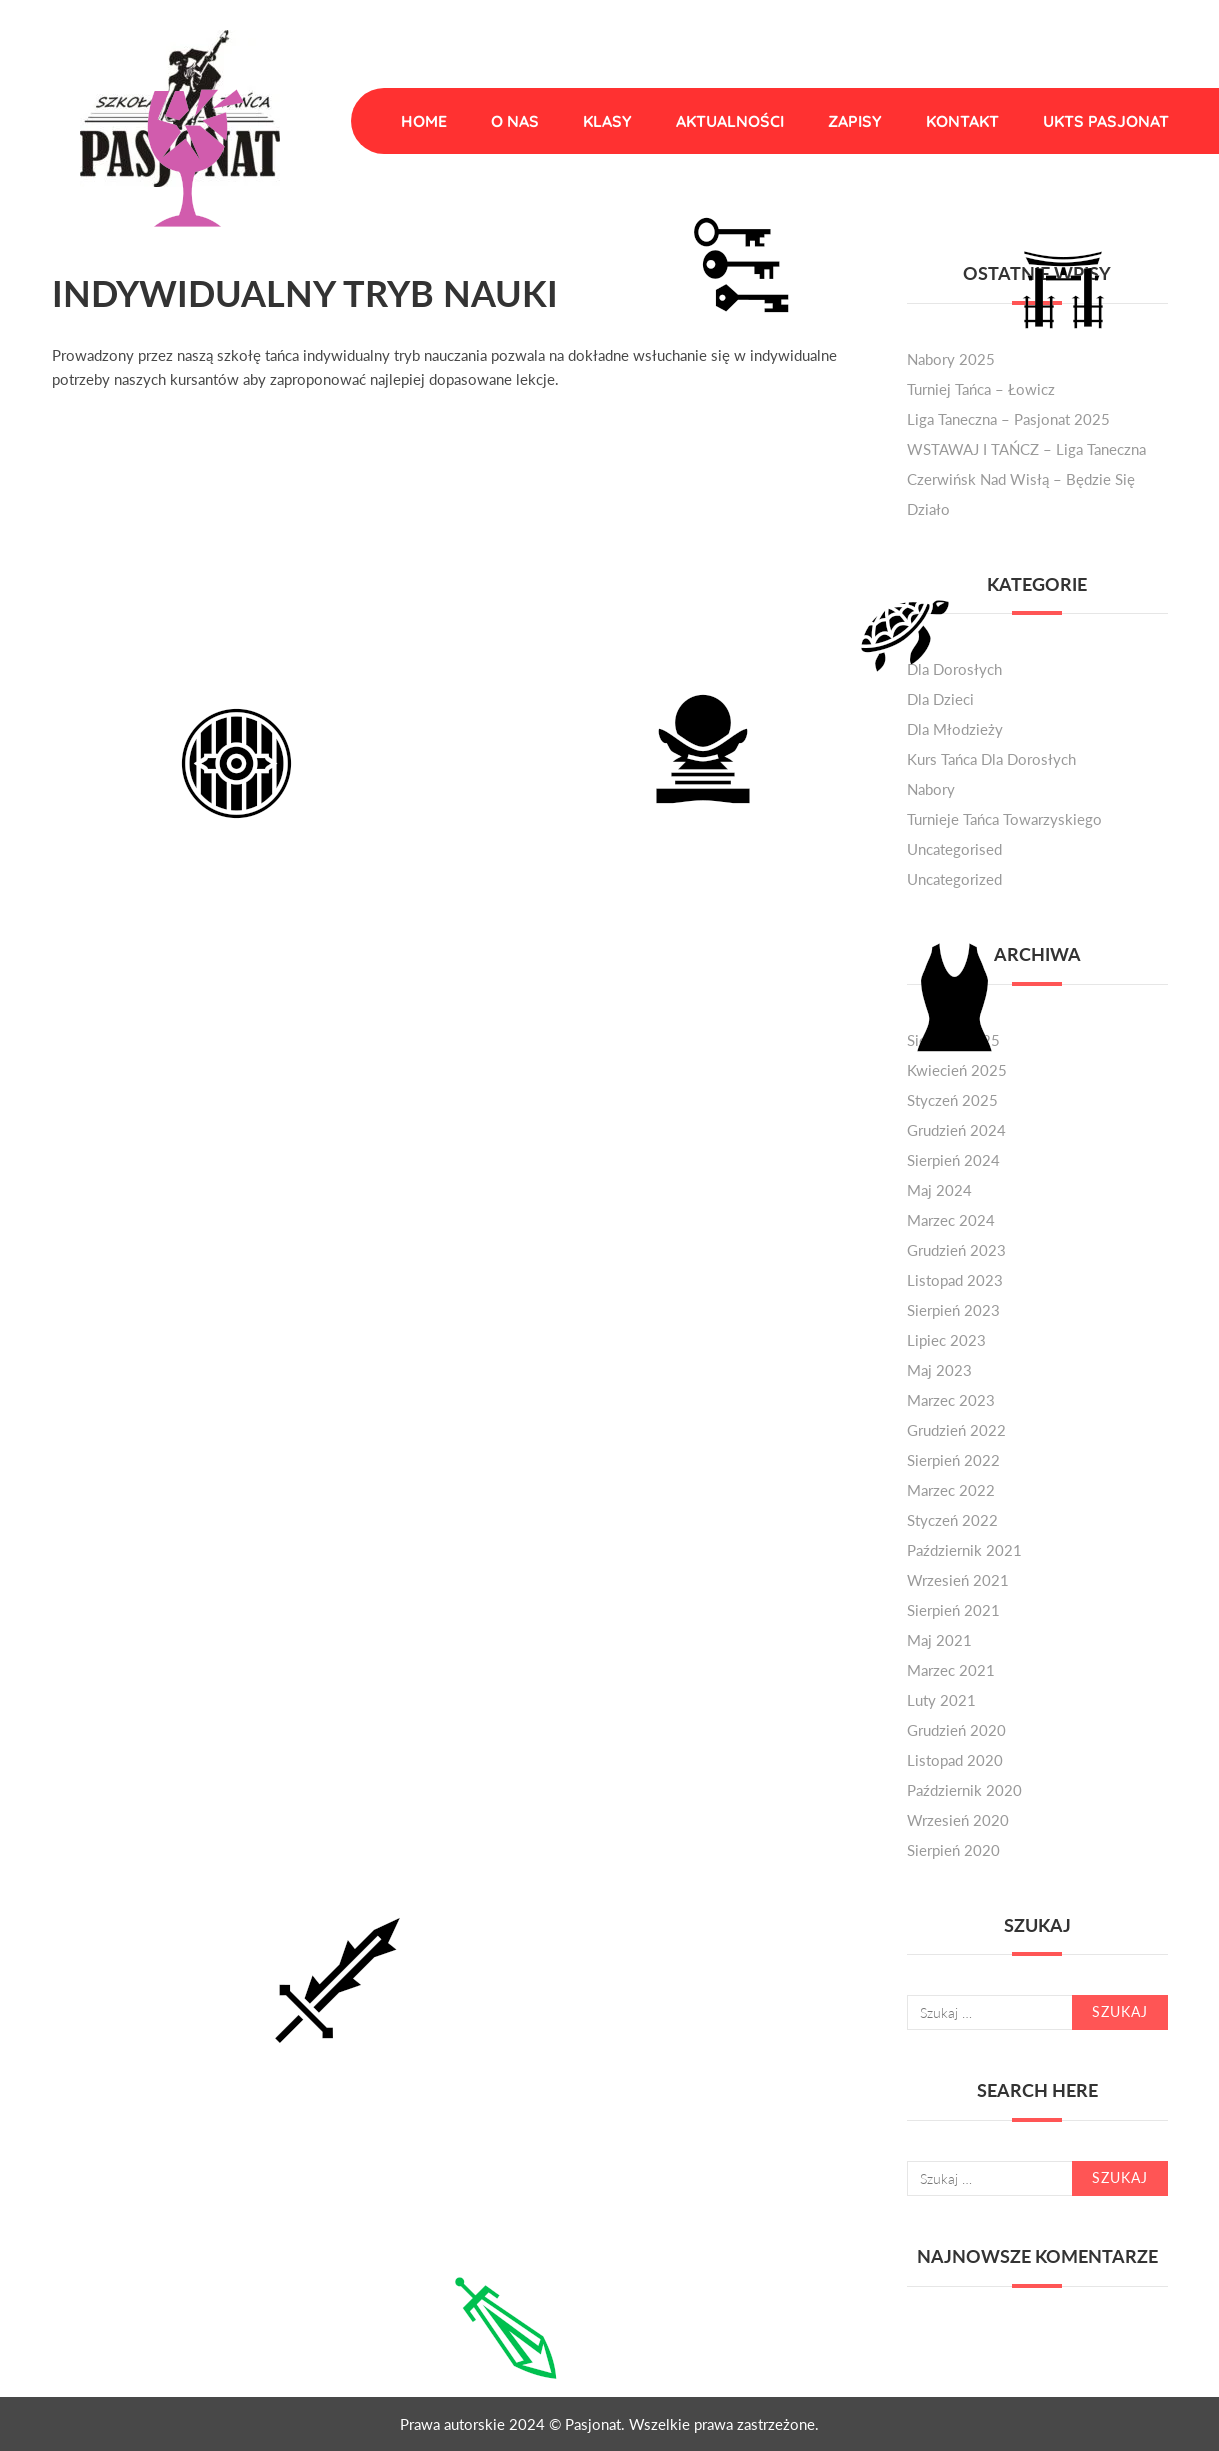 The width and height of the screenshot is (1219, 2451). Describe the element at coordinates (236, 763) in the screenshot. I see `select a defensive item or shield equipment` at that location.